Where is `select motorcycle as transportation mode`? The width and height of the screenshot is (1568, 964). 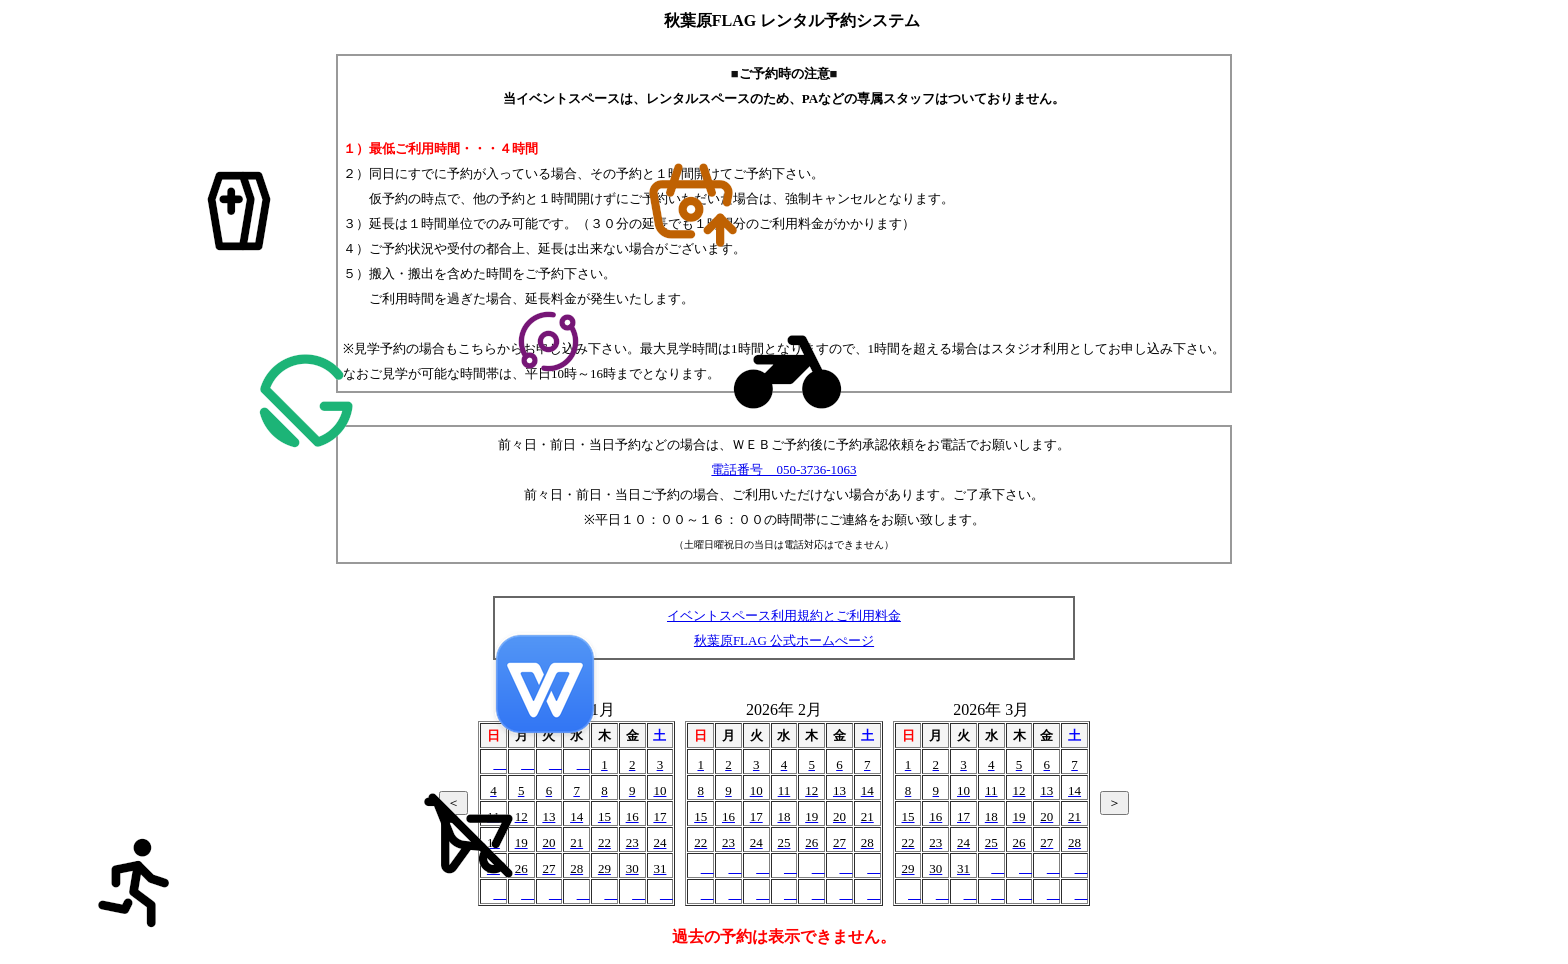 select motorcycle as transportation mode is located at coordinates (787, 369).